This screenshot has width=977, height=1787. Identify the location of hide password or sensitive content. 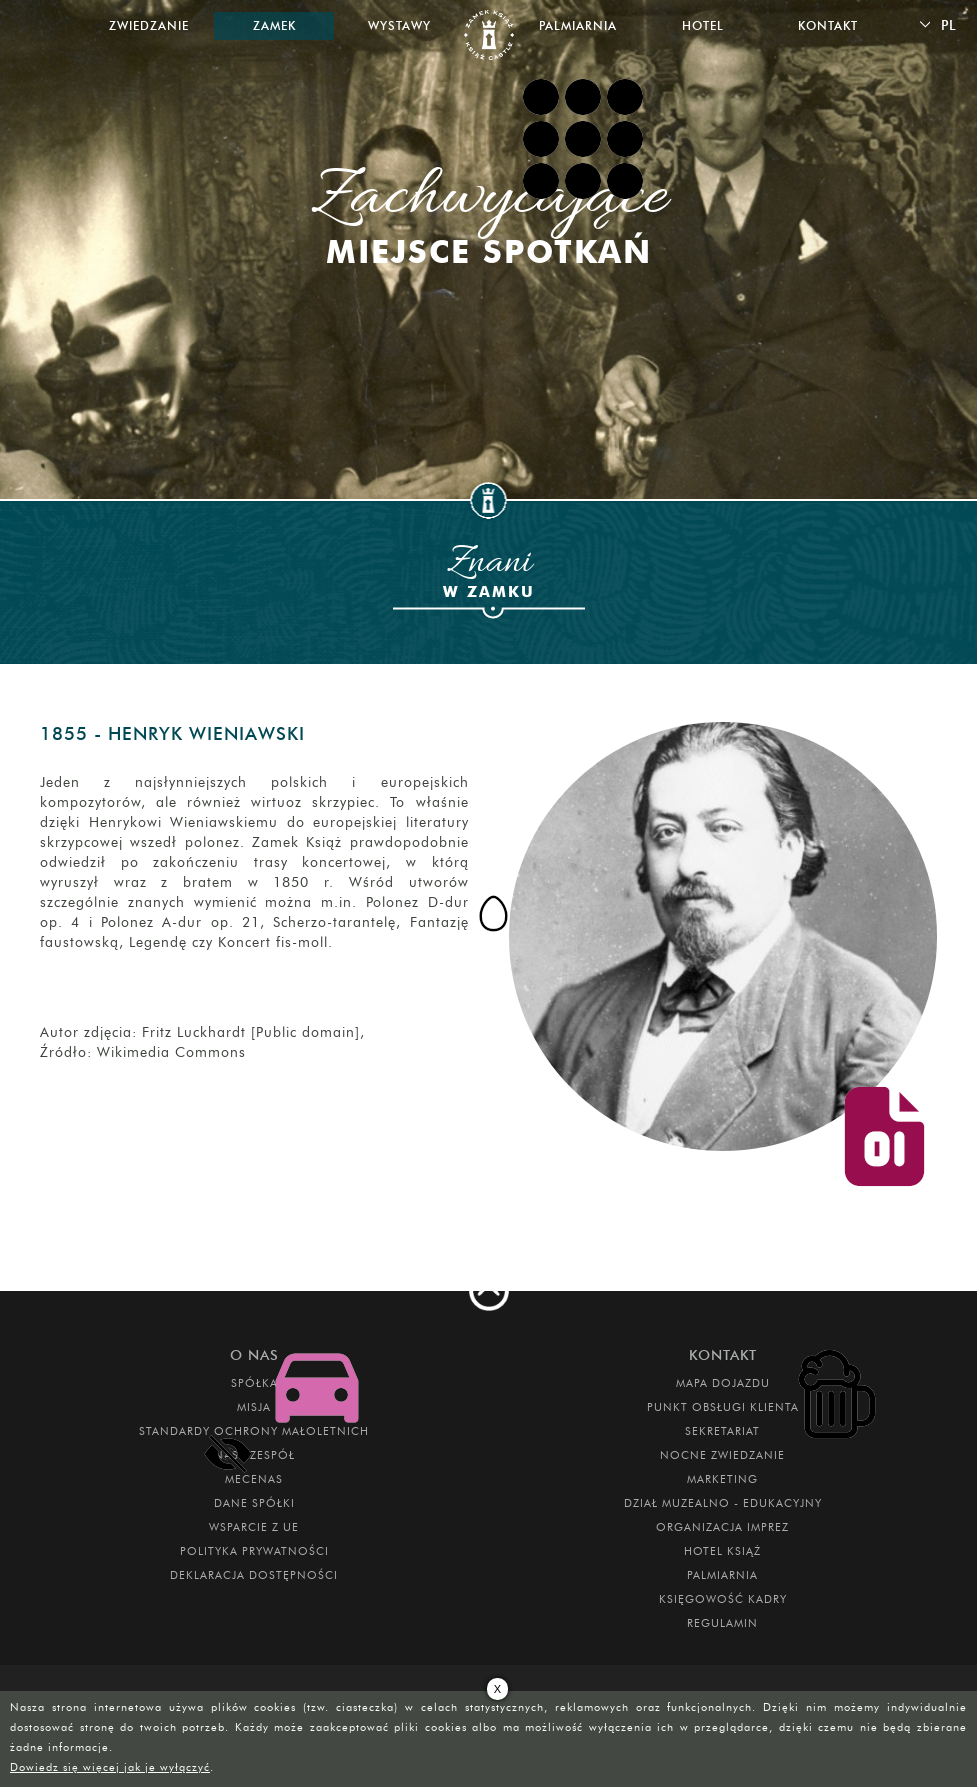
(228, 1454).